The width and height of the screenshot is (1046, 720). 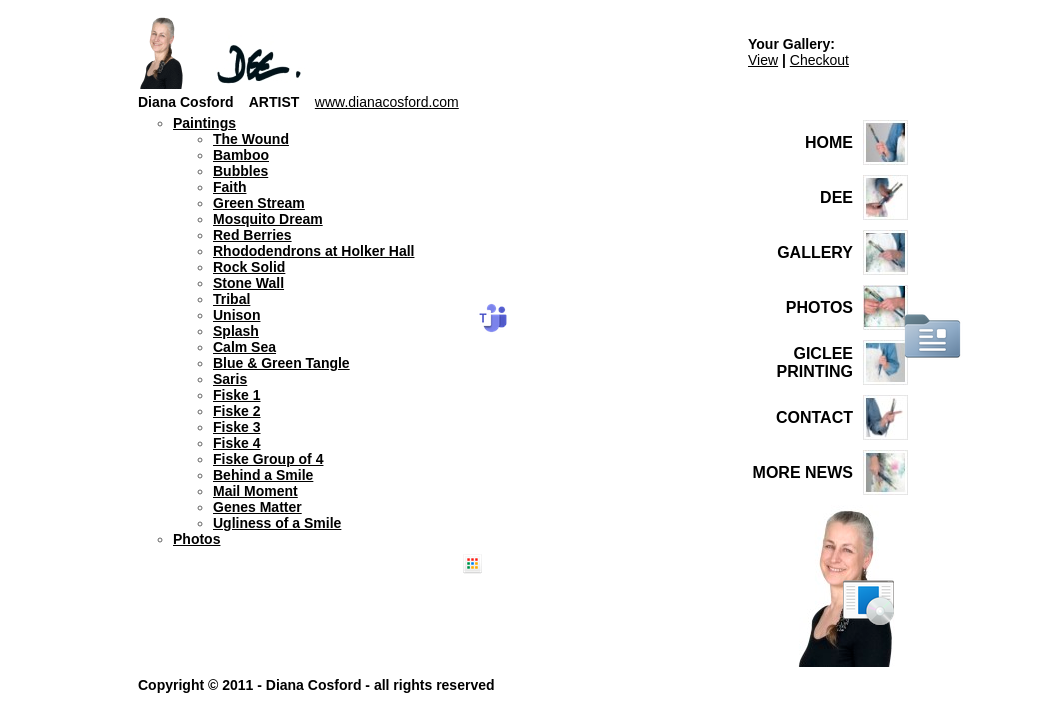 What do you see at coordinates (932, 337) in the screenshot?
I see `open your documents folder` at bounding box center [932, 337].